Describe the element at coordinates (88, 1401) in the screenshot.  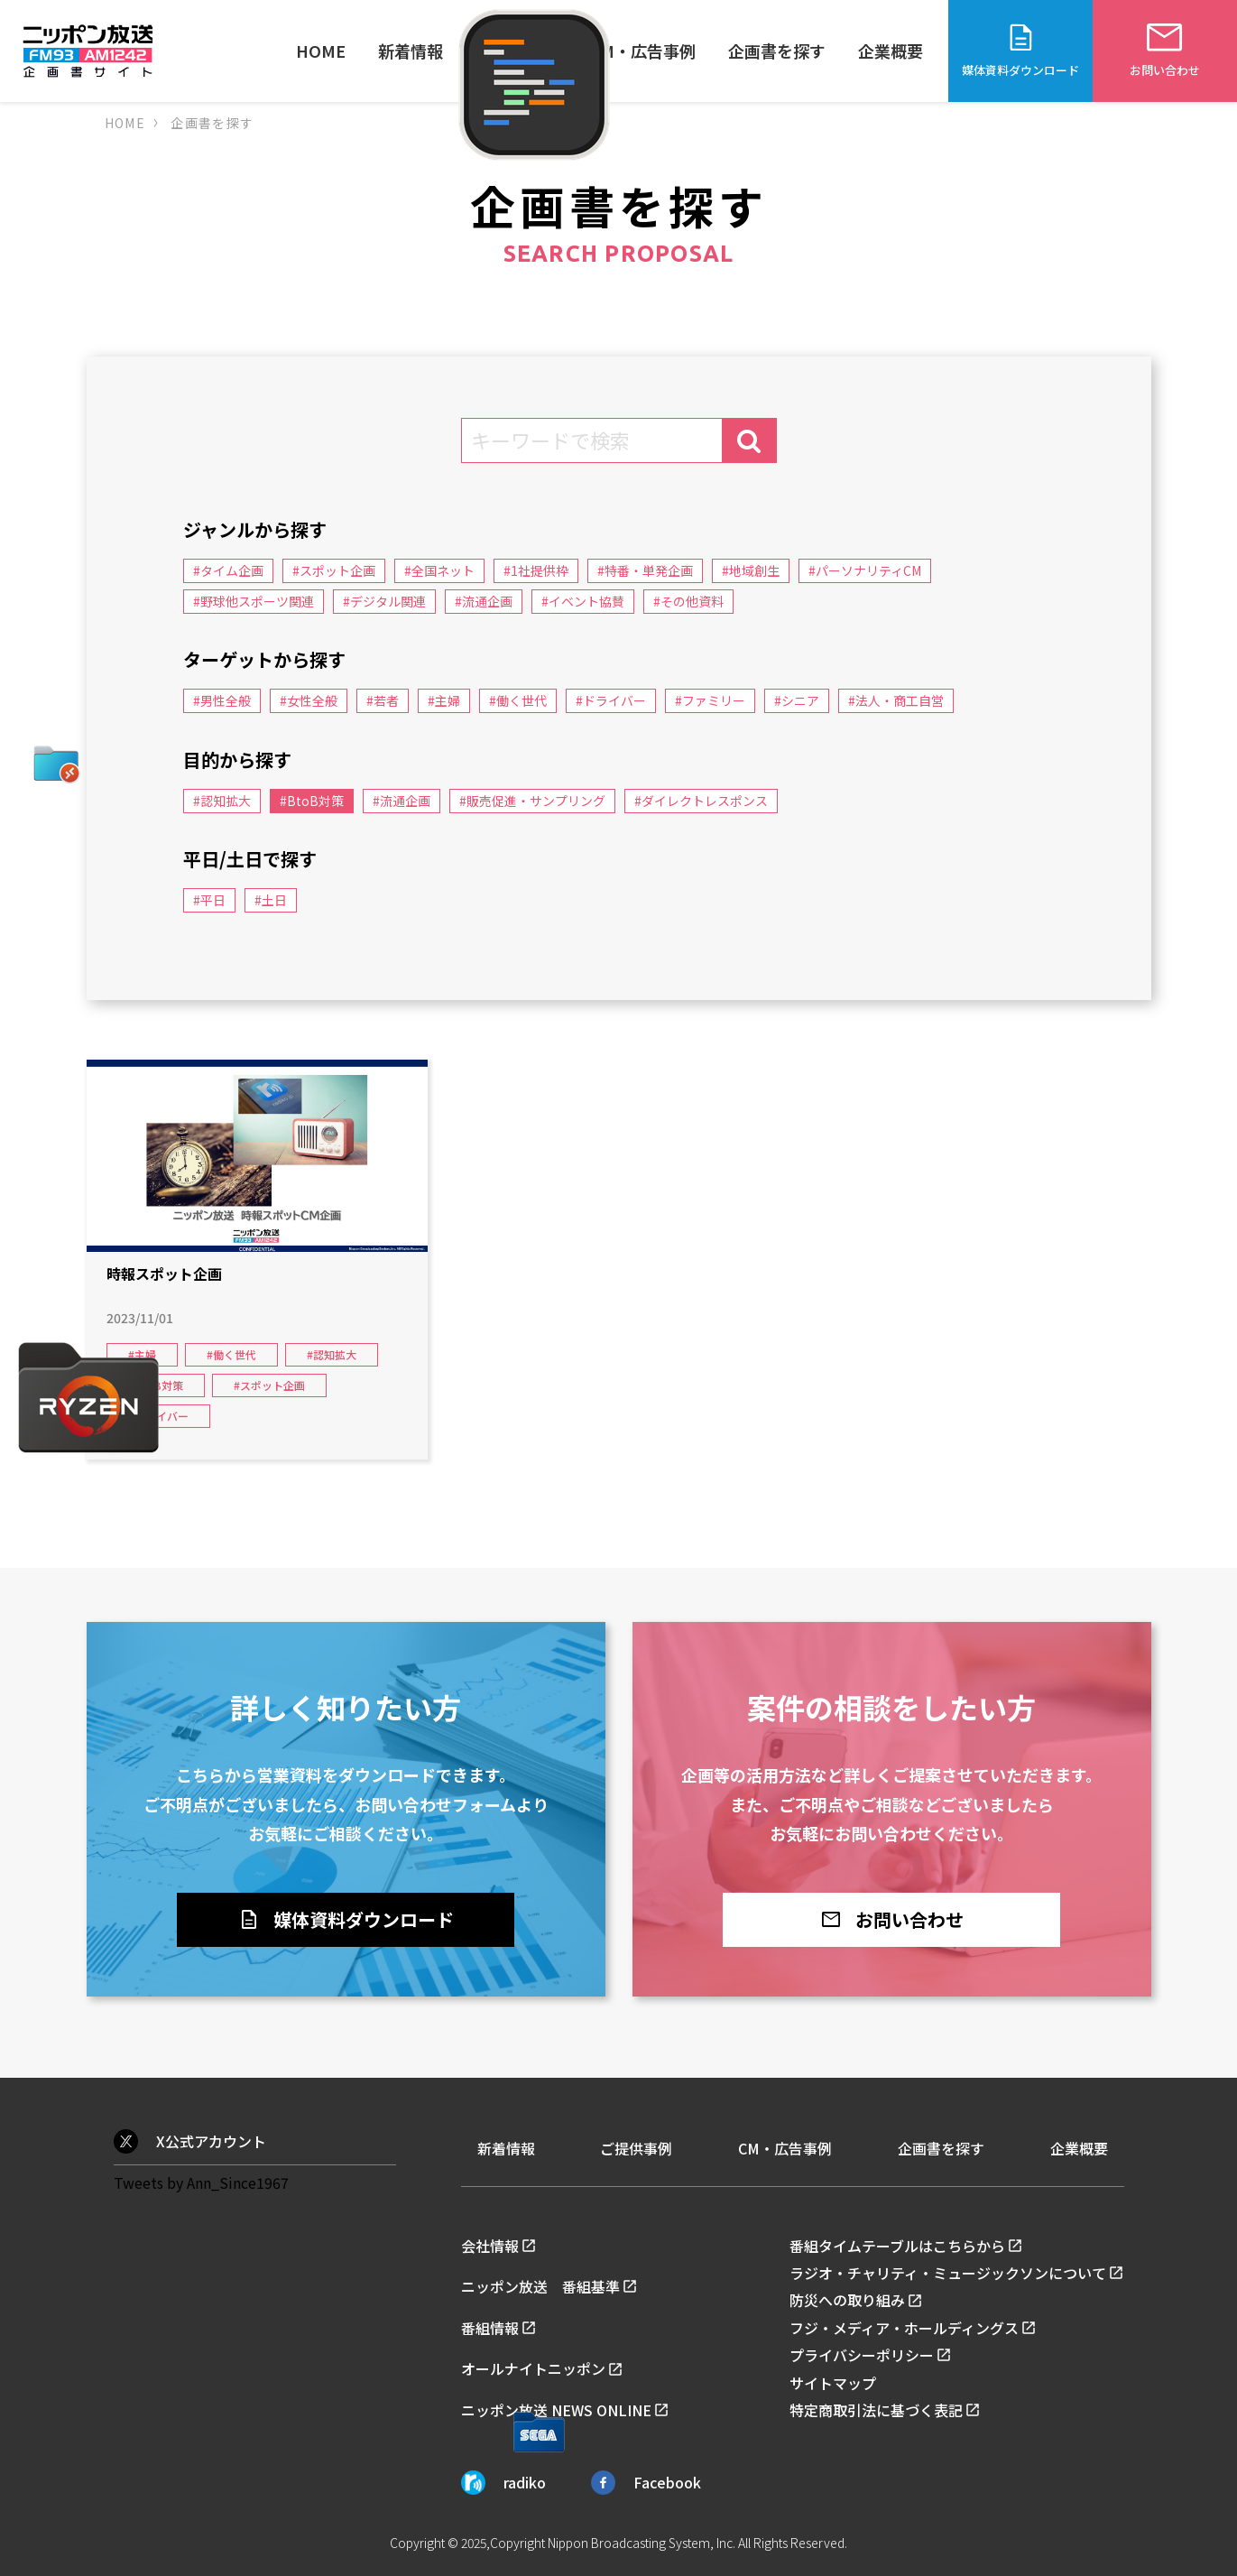
I see `folder containing AMD Ryzen-related files or software` at that location.